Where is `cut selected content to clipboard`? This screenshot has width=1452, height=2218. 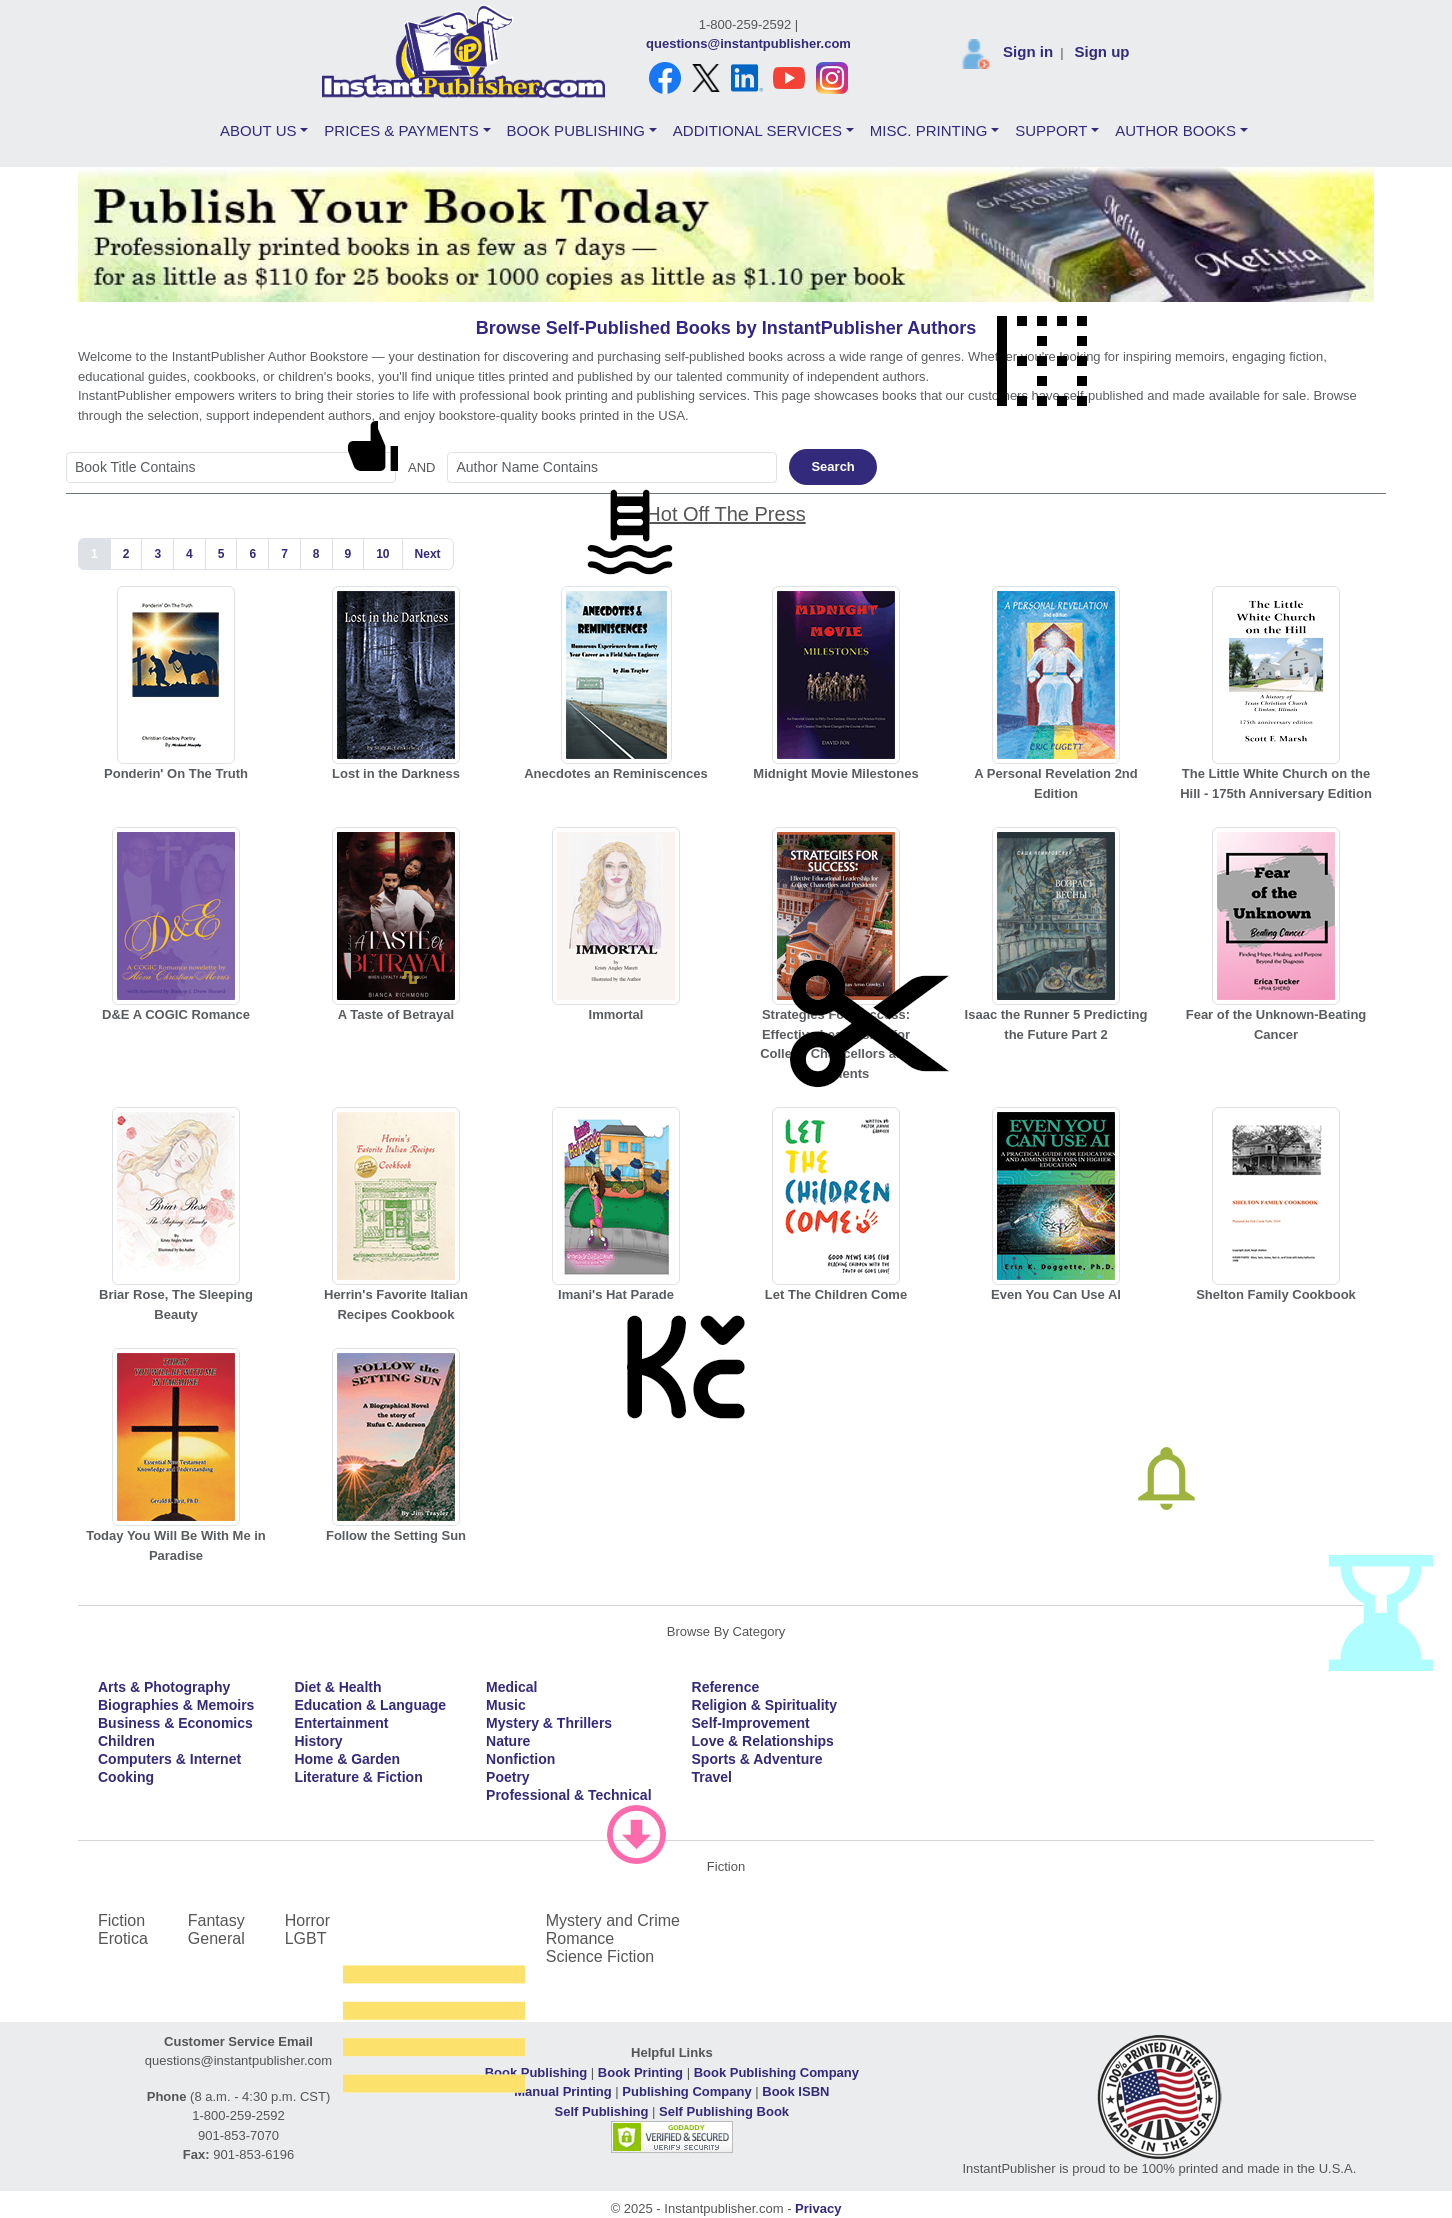 cut selected content to clipboard is located at coordinates (869, 1023).